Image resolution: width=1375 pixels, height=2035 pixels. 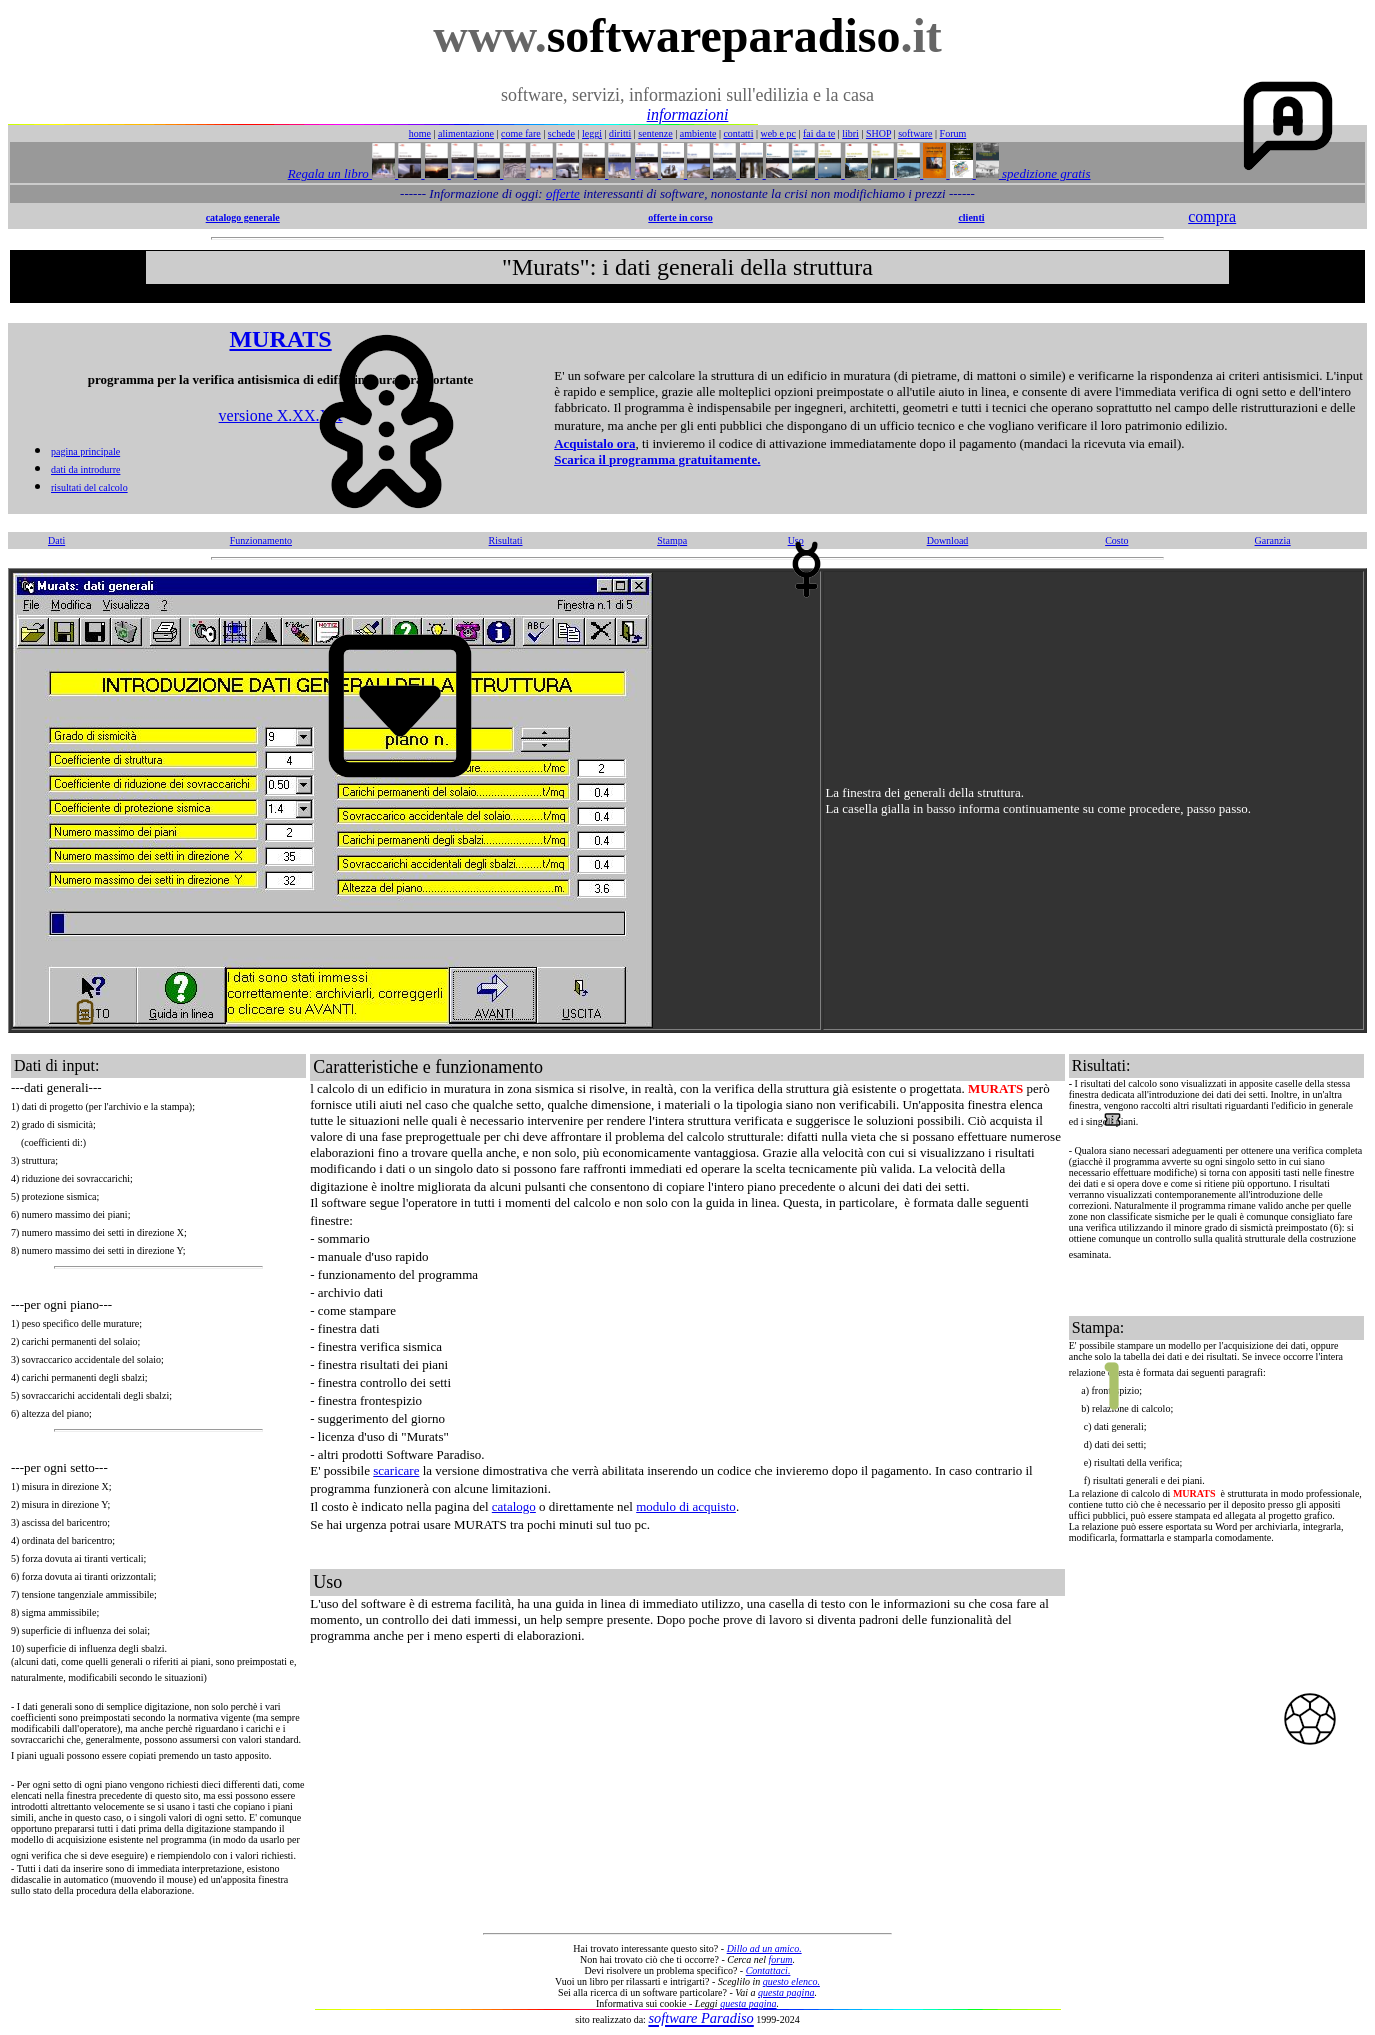 What do you see at coordinates (400, 706) in the screenshot?
I see `expand dropdown menu` at bounding box center [400, 706].